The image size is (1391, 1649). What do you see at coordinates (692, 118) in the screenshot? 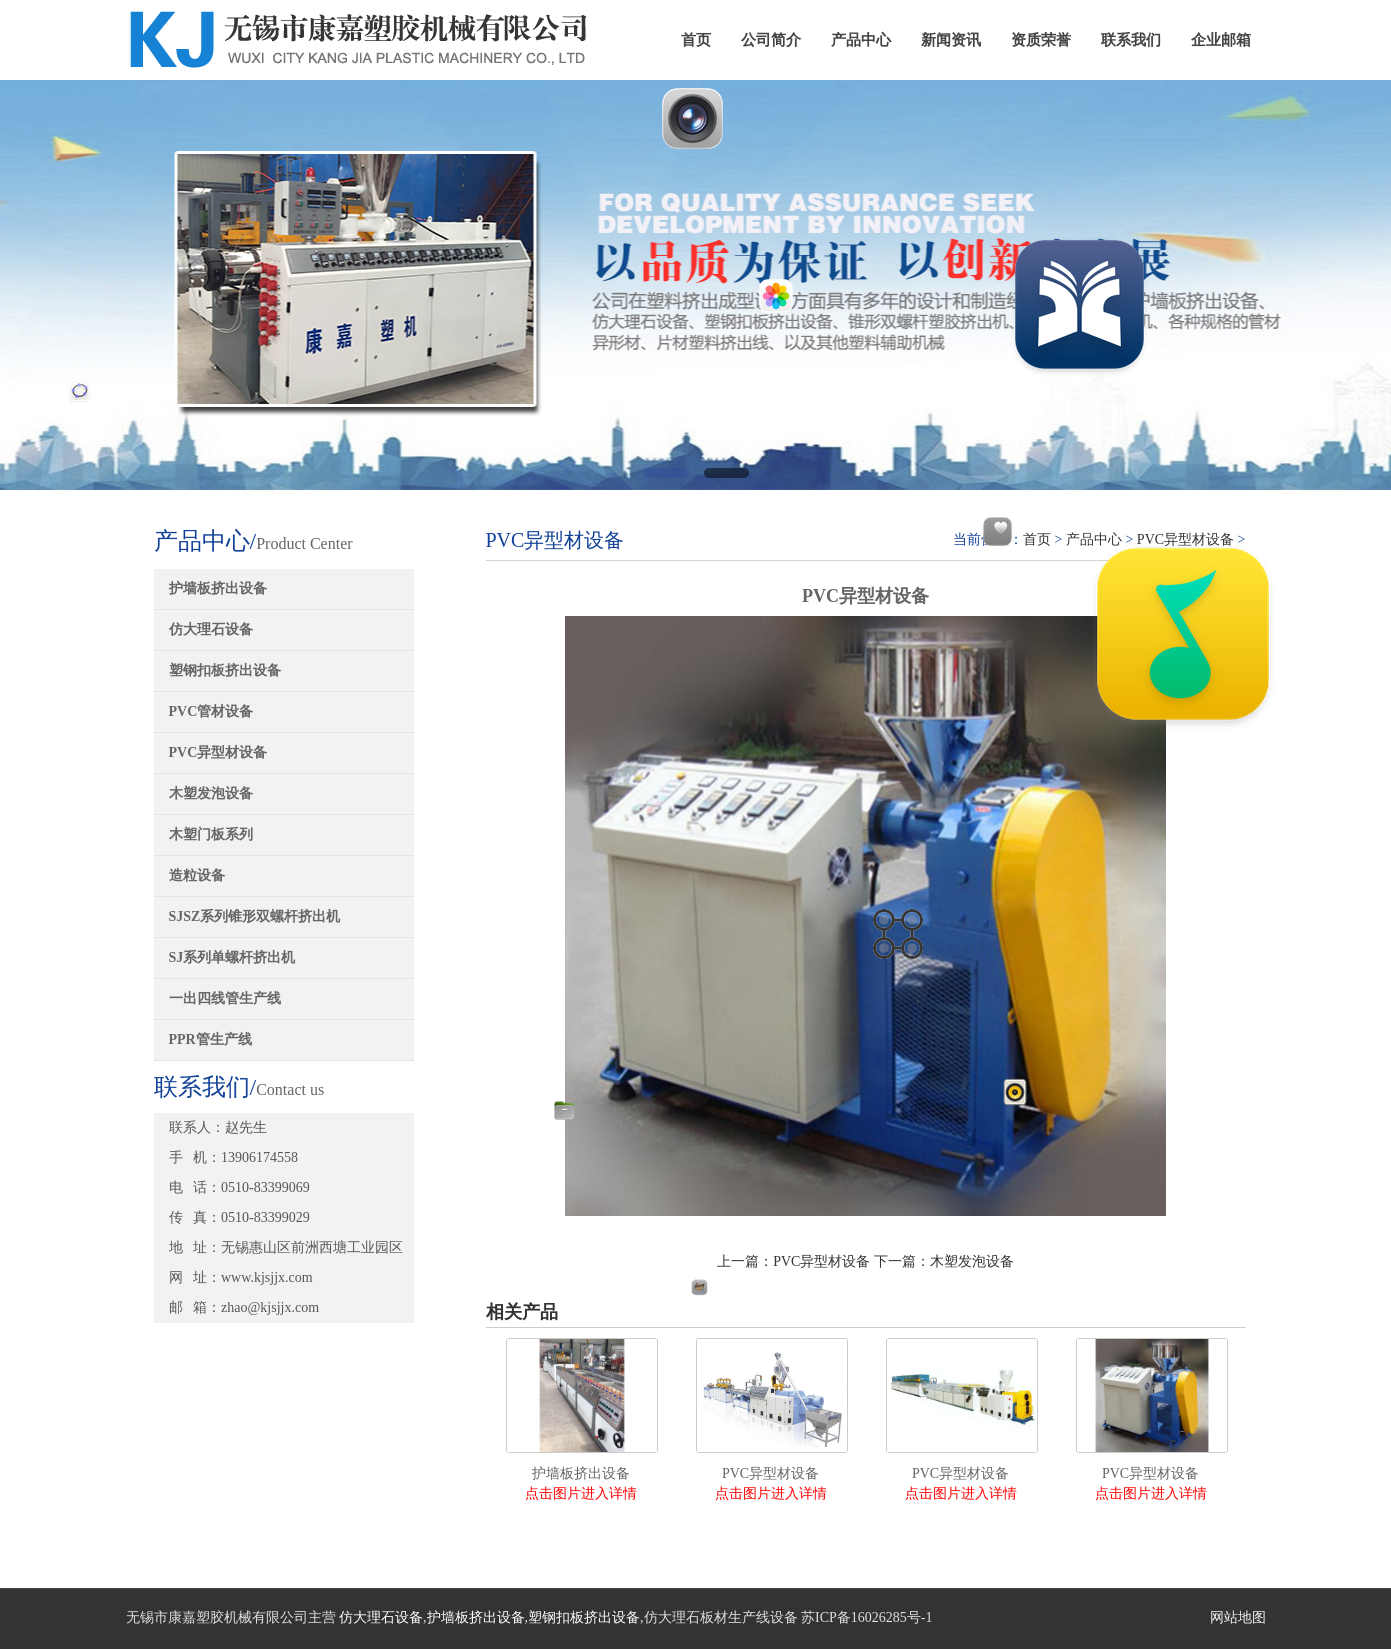
I see `open the camera app` at bounding box center [692, 118].